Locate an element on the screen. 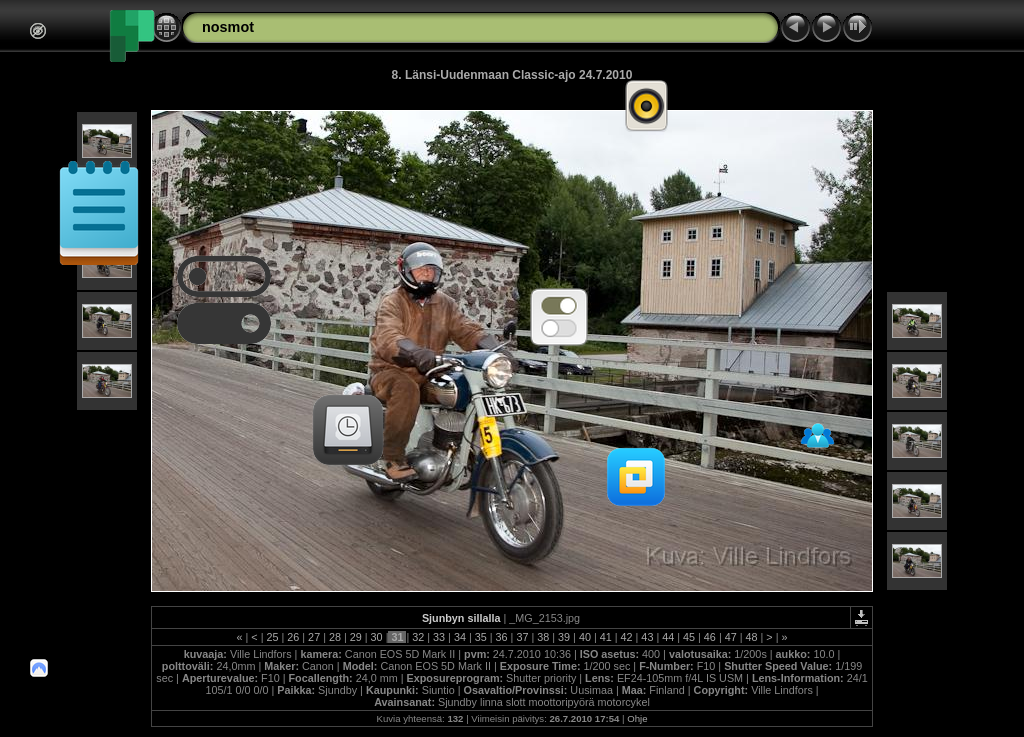  open gnome tweaks settings is located at coordinates (559, 317).